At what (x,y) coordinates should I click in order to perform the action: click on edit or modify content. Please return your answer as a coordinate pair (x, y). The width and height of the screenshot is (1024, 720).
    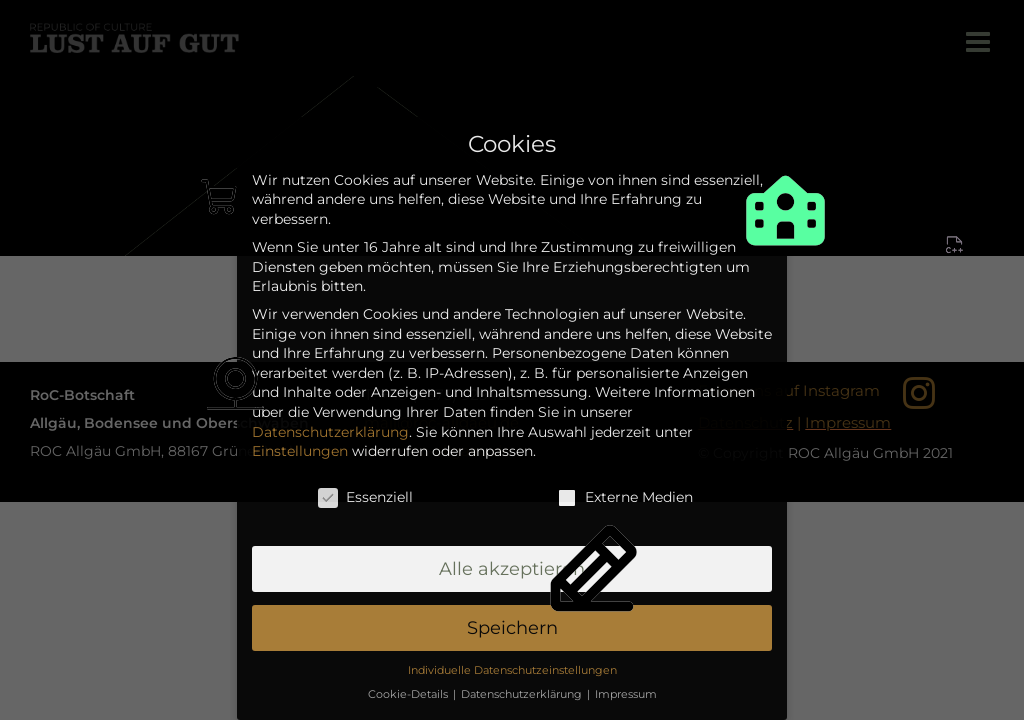
    Looking at the image, I should click on (592, 570).